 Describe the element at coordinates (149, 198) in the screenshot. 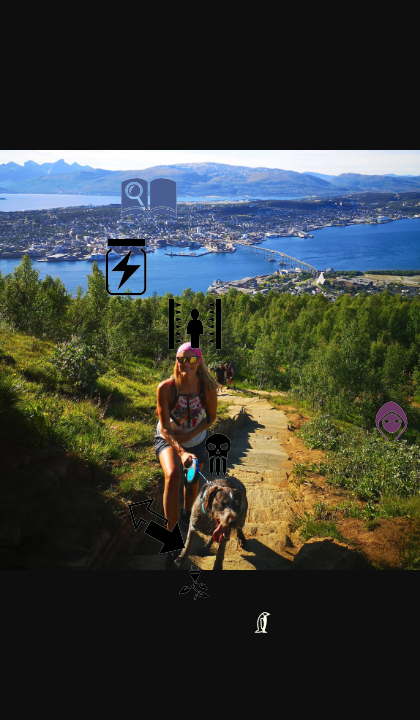

I see `search through archived documents` at that location.